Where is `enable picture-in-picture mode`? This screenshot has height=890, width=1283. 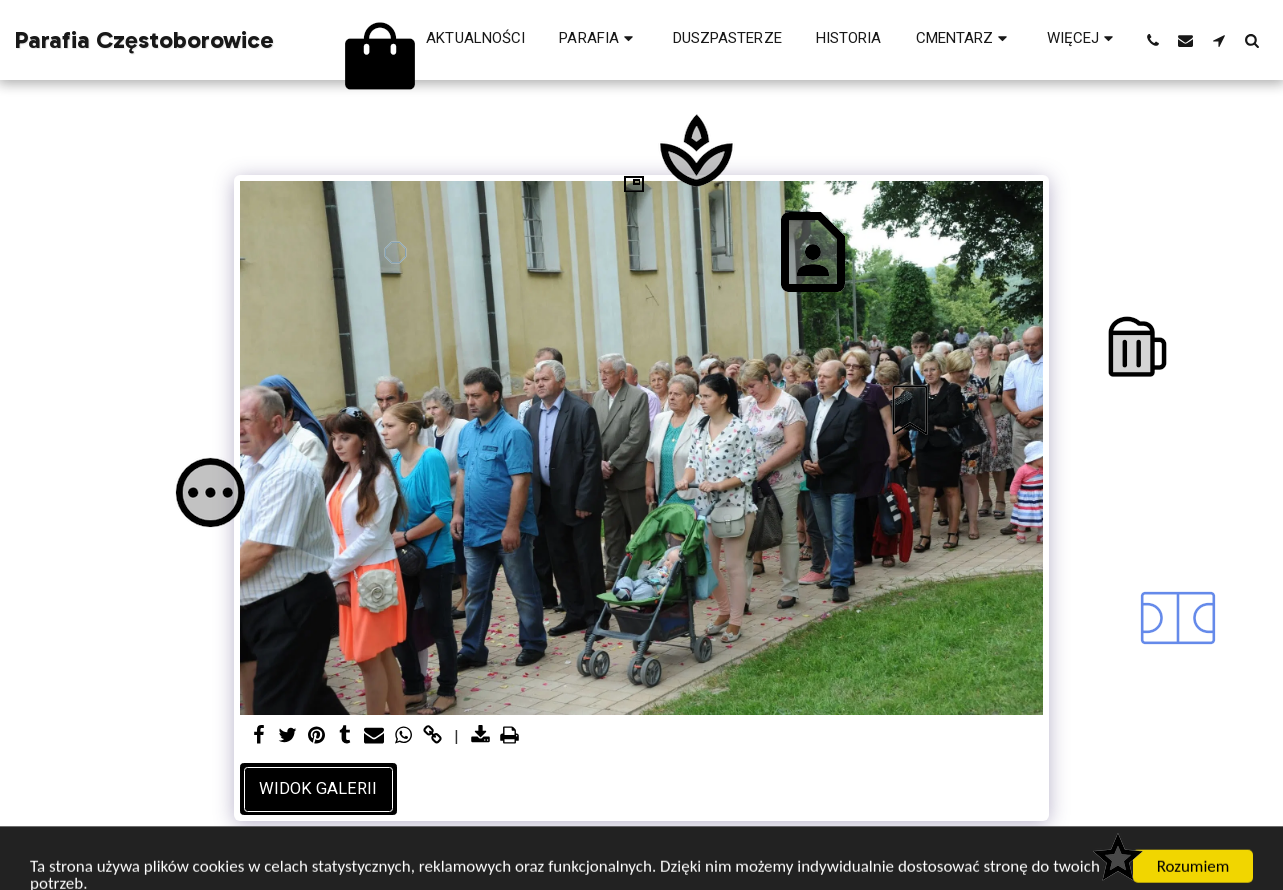 enable picture-in-picture mode is located at coordinates (634, 184).